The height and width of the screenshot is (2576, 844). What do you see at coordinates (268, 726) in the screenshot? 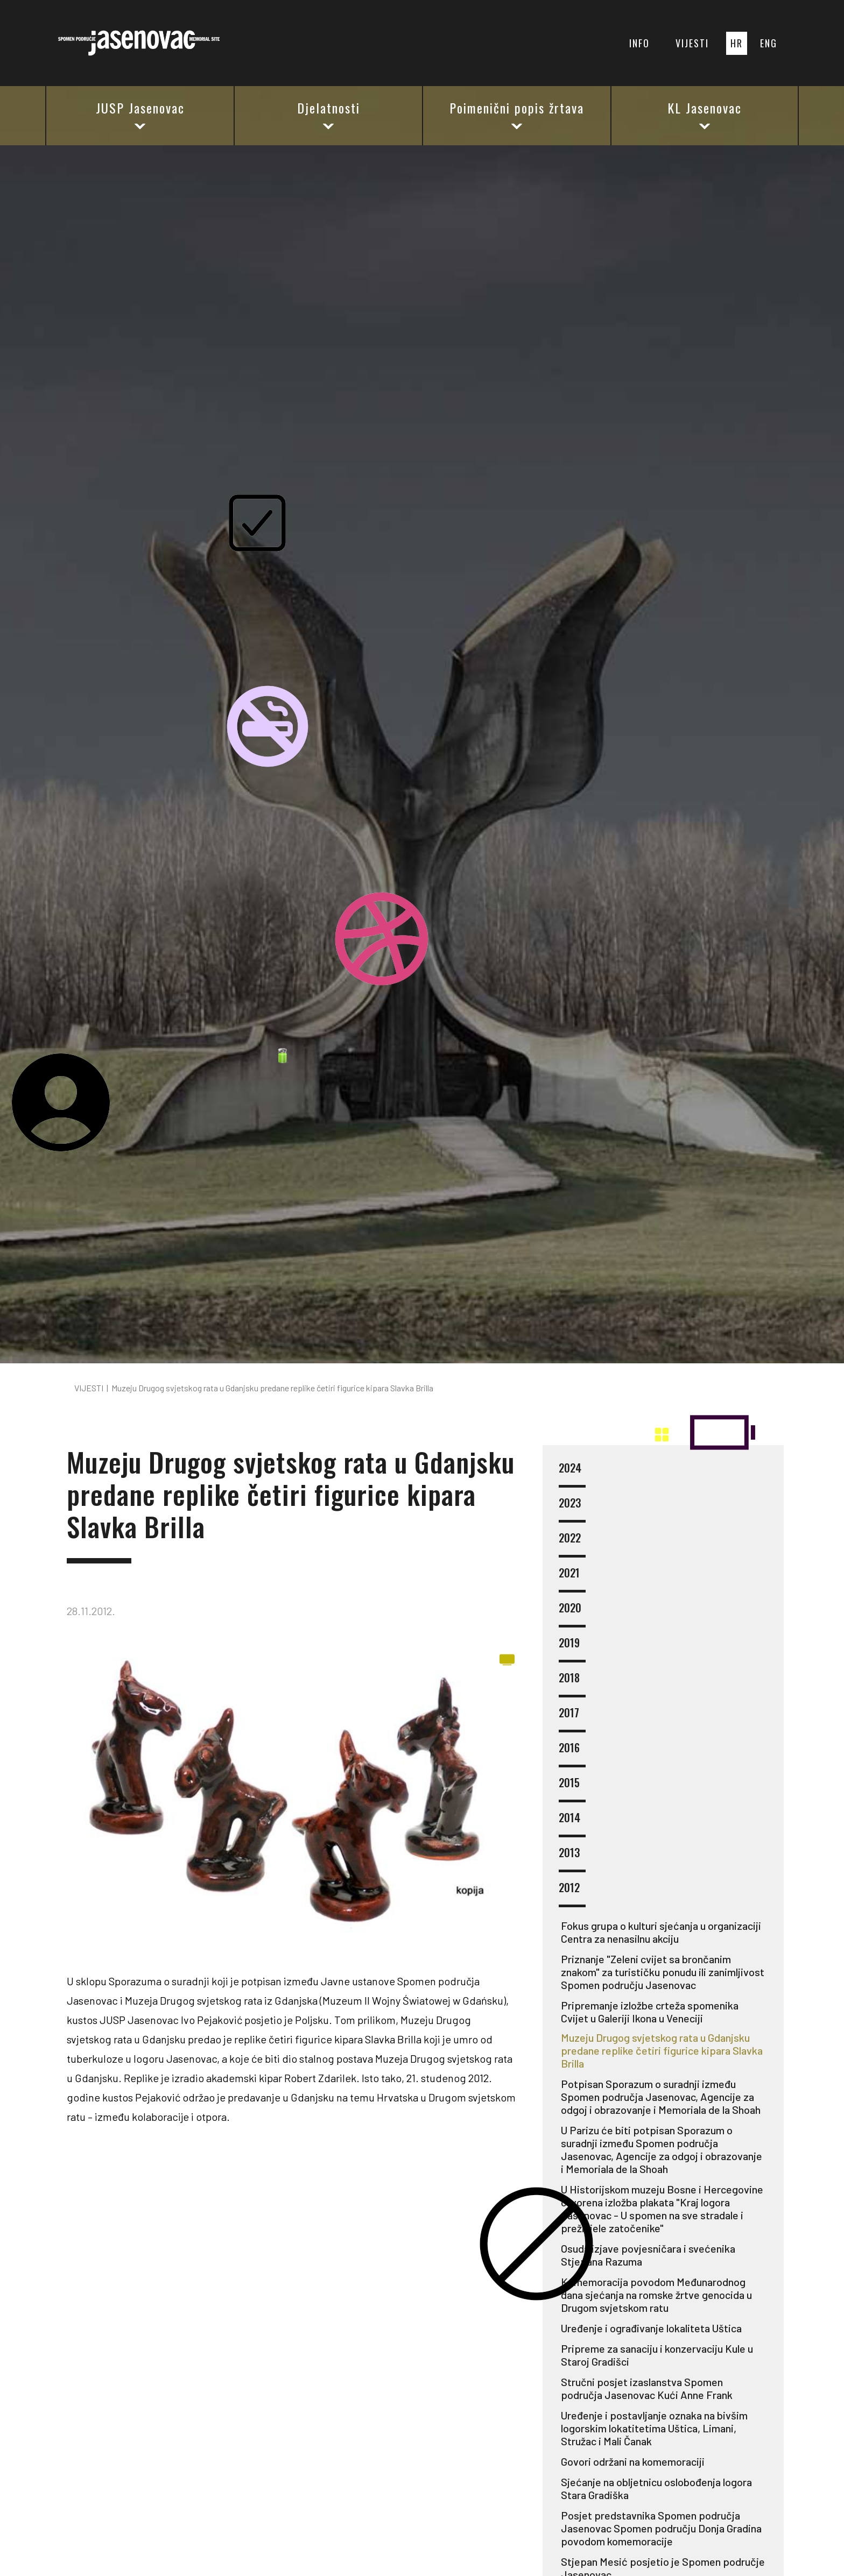
I see `indicates a no smoking zone or area` at bounding box center [268, 726].